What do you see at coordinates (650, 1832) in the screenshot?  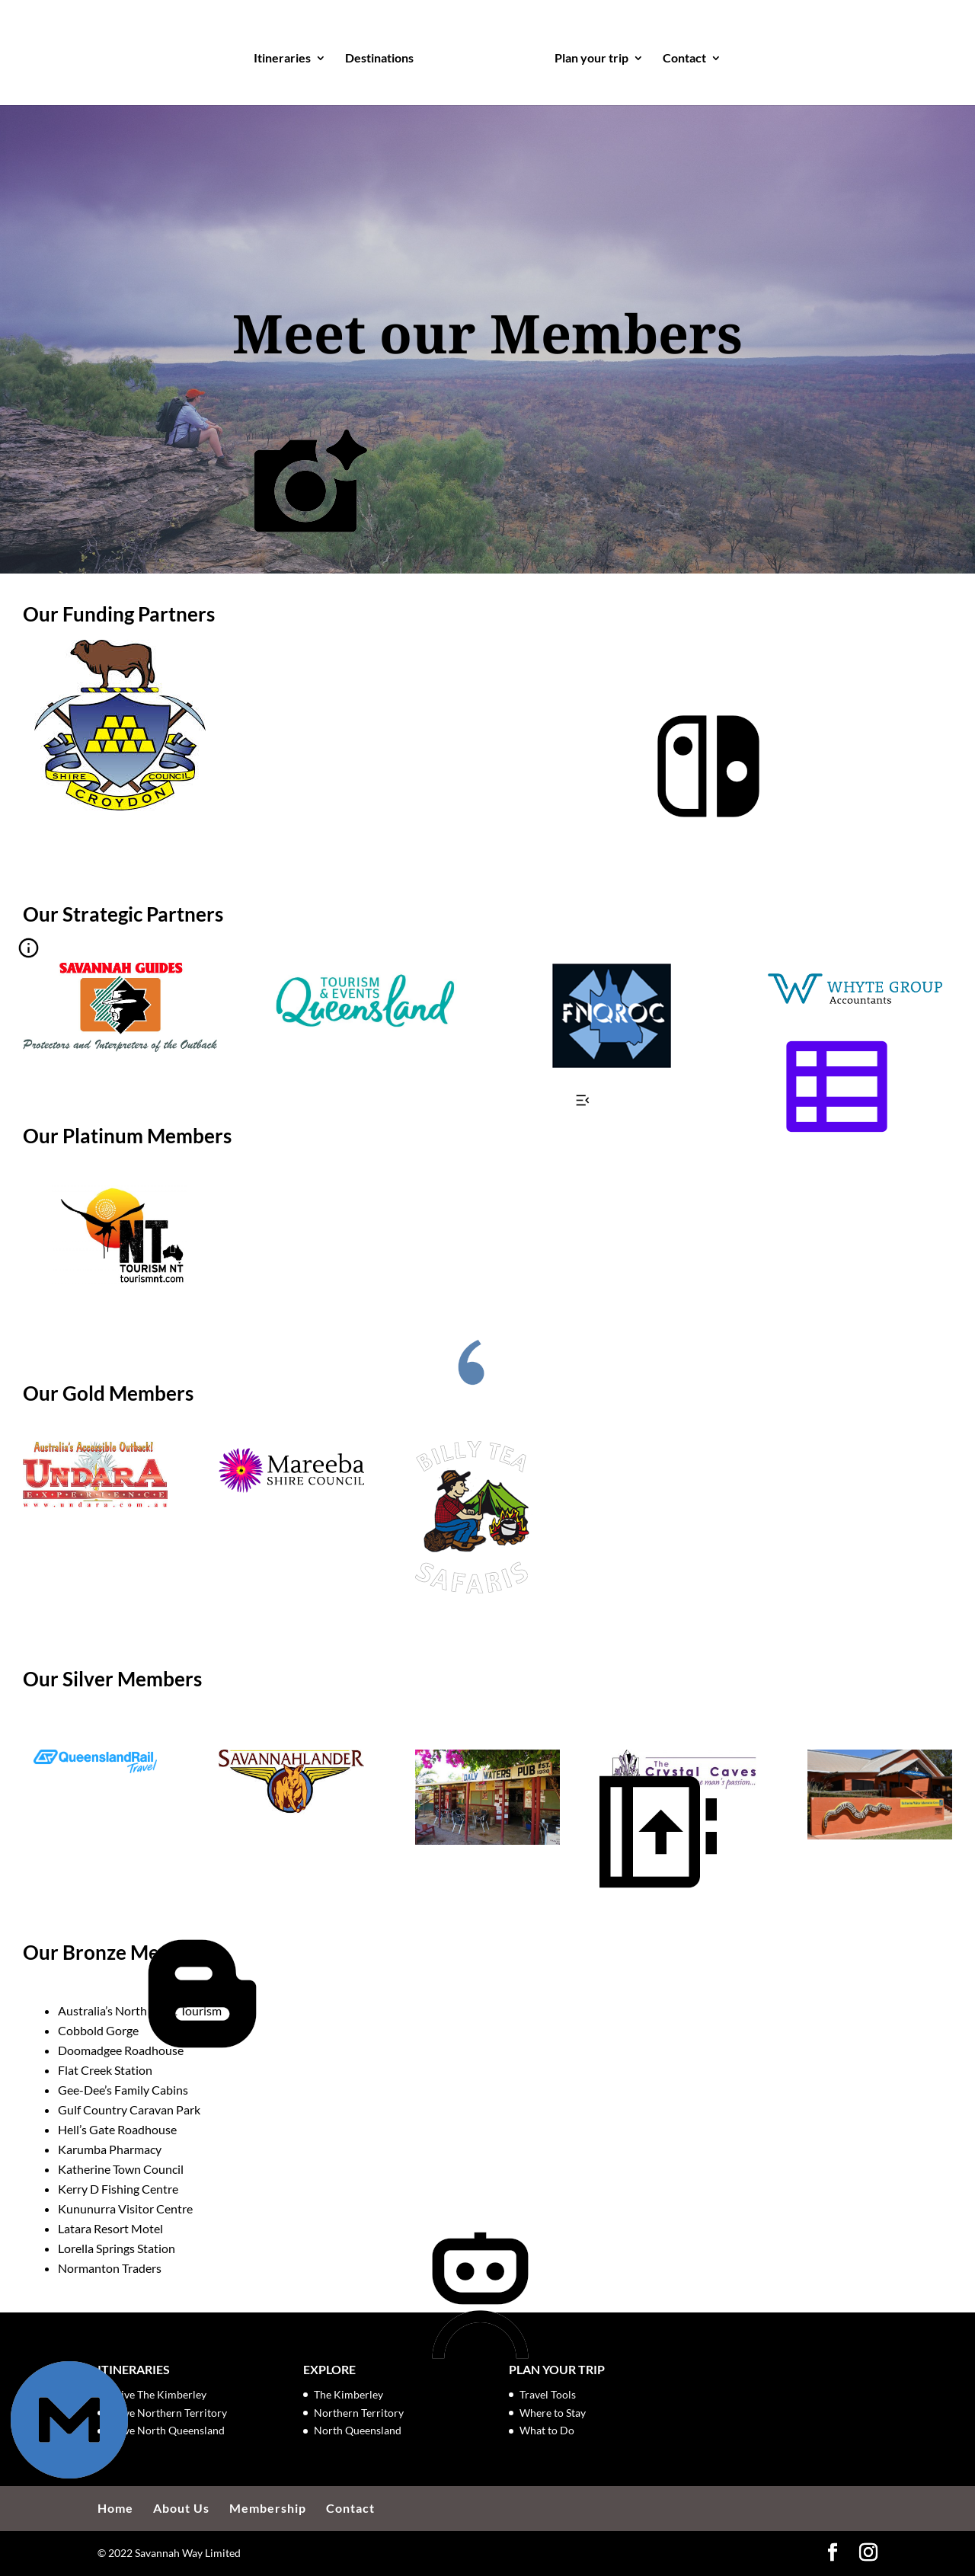 I see `upload contacts from address book` at bounding box center [650, 1832].